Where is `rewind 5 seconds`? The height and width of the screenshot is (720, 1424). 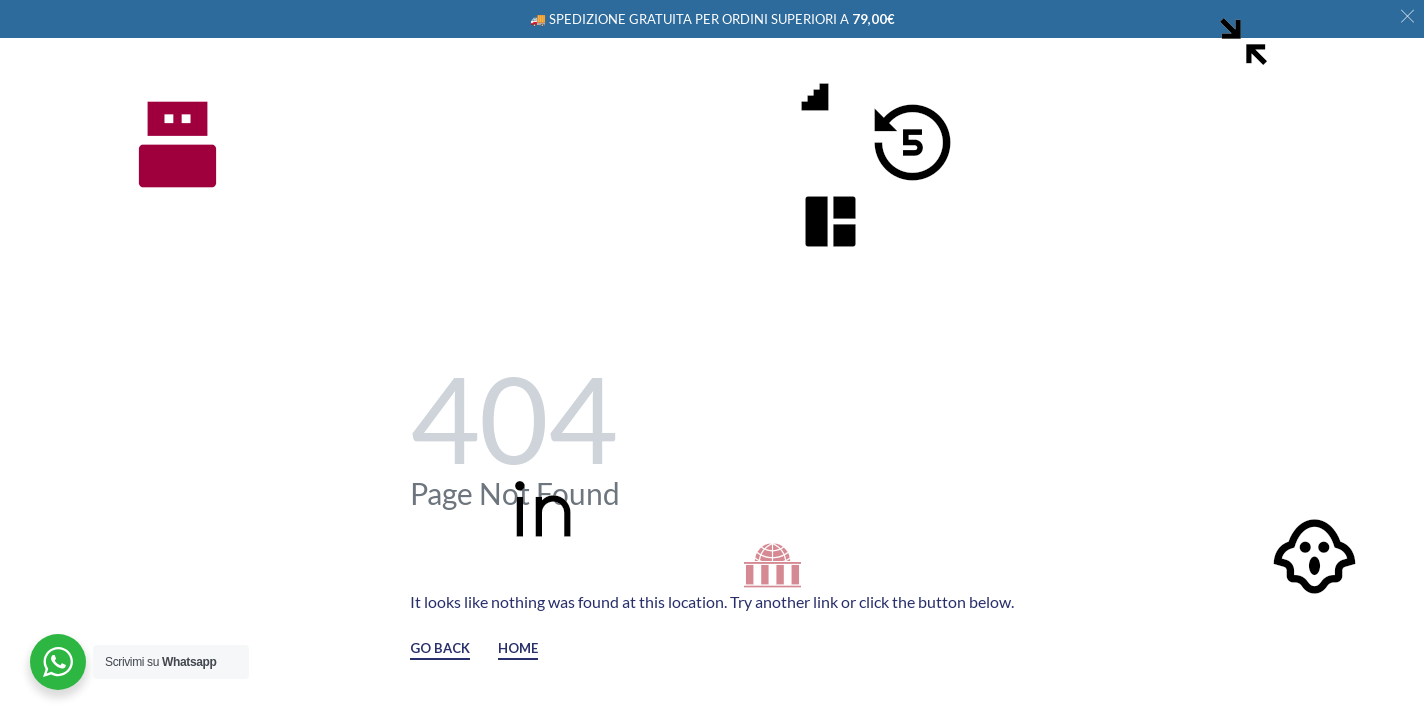 rewind 5 seconds is located at coordinates (912, 142).